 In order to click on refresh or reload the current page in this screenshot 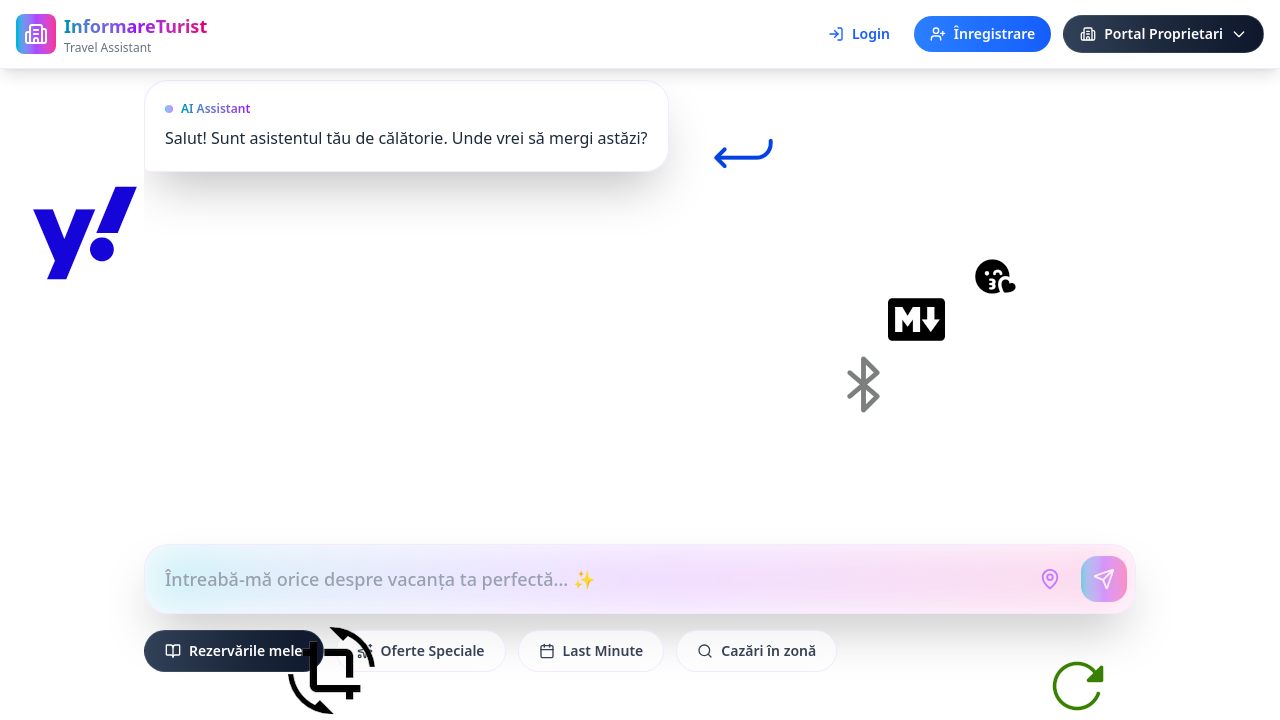, I will do `click(1079, 686)`.